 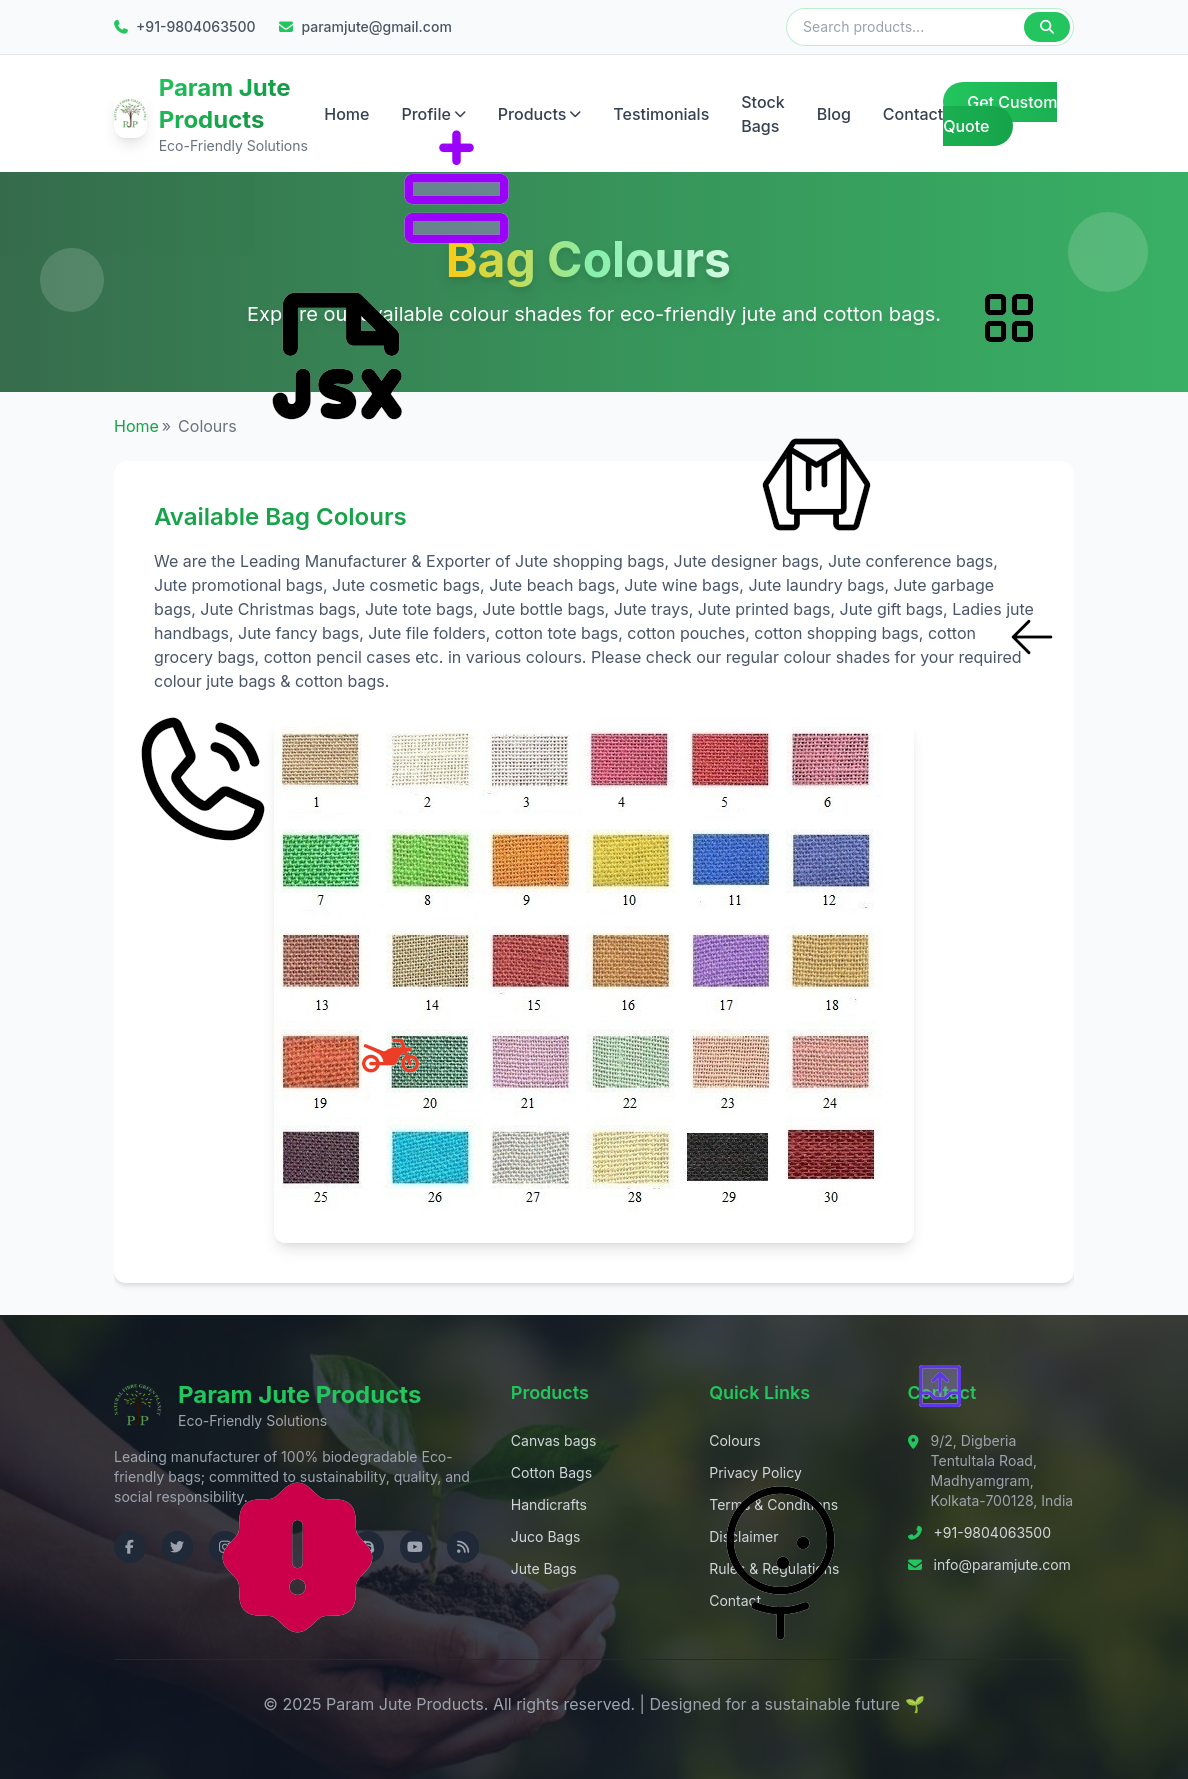 What do you see at coordinates (816, 484) in the screenshot?
I see `browse hoodies or sweatshirts` at bounding box center [816, 484].